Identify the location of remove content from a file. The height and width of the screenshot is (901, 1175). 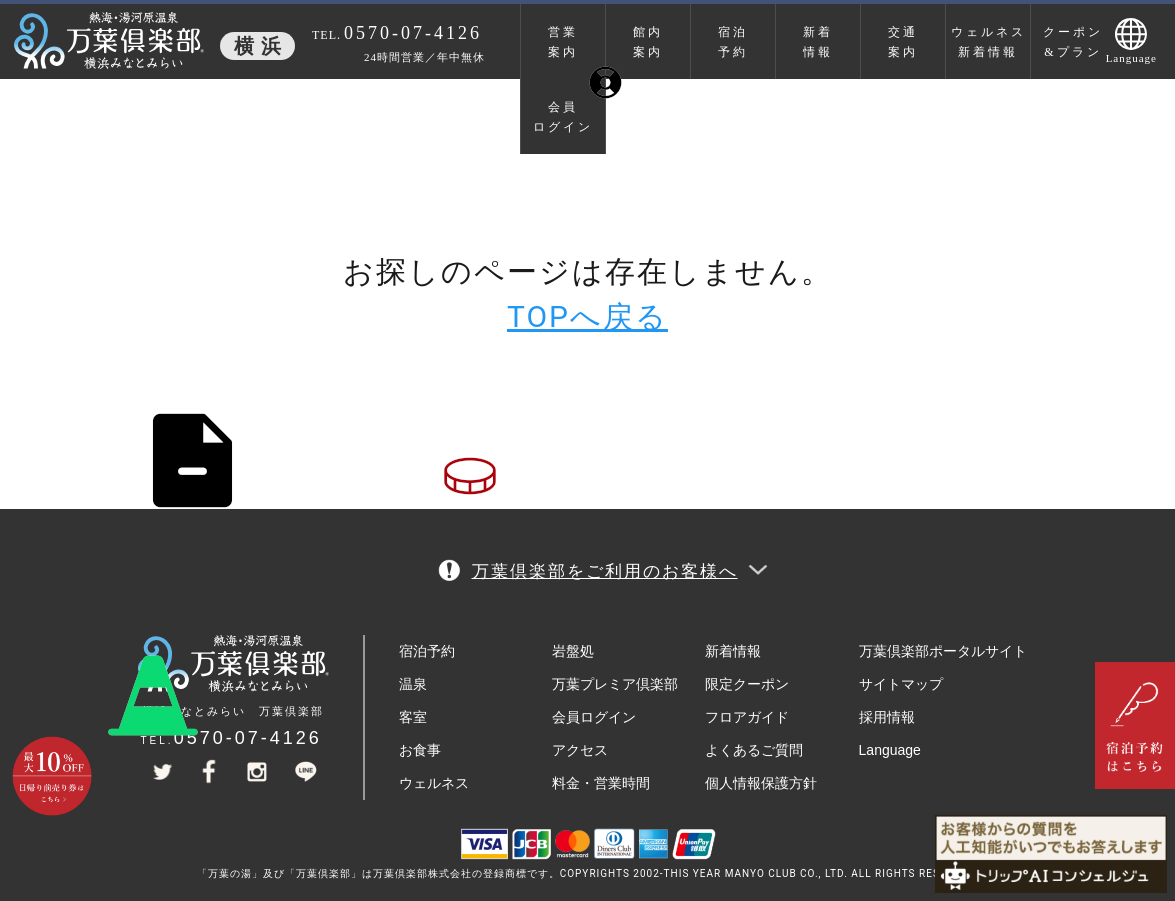
(192, 460).